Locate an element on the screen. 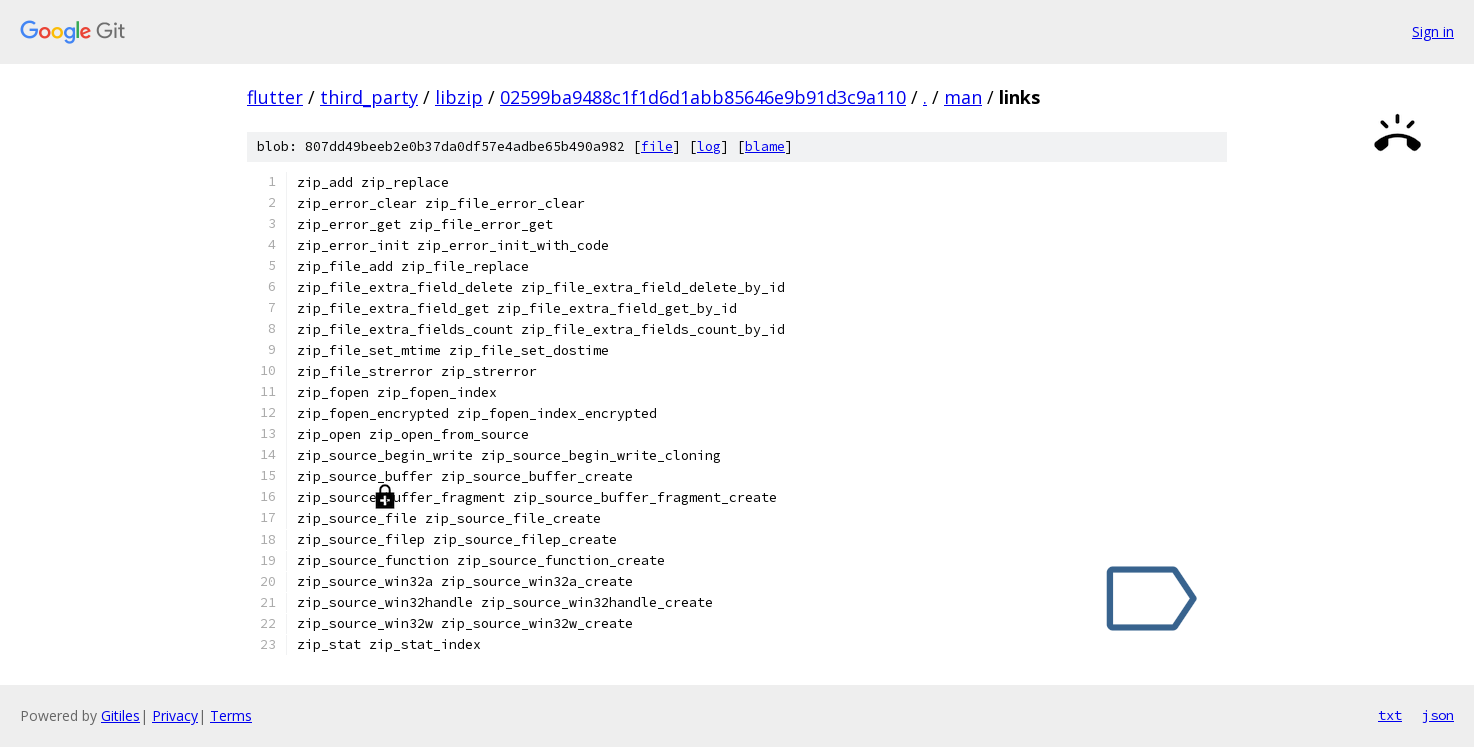  add a tag or label to an item is located at coordinates (1148, 598).